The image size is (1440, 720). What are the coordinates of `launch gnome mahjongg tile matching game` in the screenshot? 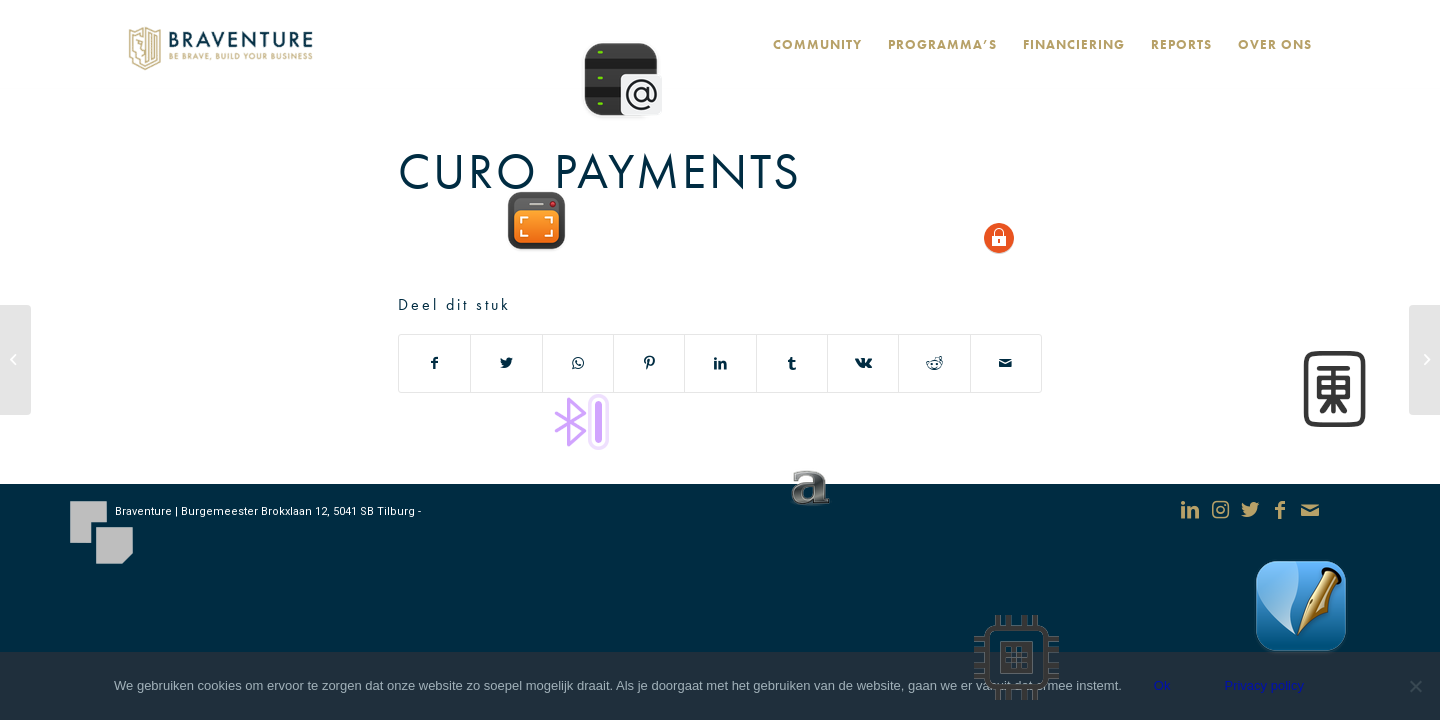 It's located at (1337, 389).